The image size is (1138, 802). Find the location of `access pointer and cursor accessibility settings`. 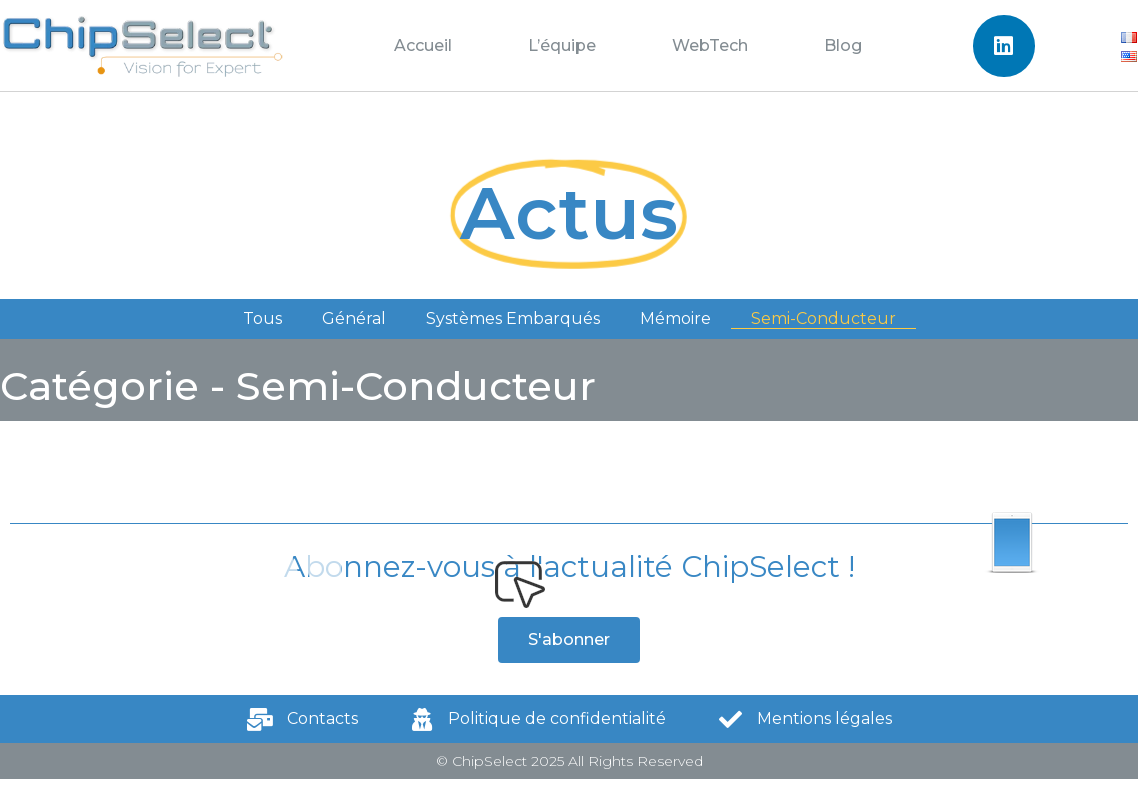

access pointer and cursor accessibility settings is located at coordinates (520, 583).